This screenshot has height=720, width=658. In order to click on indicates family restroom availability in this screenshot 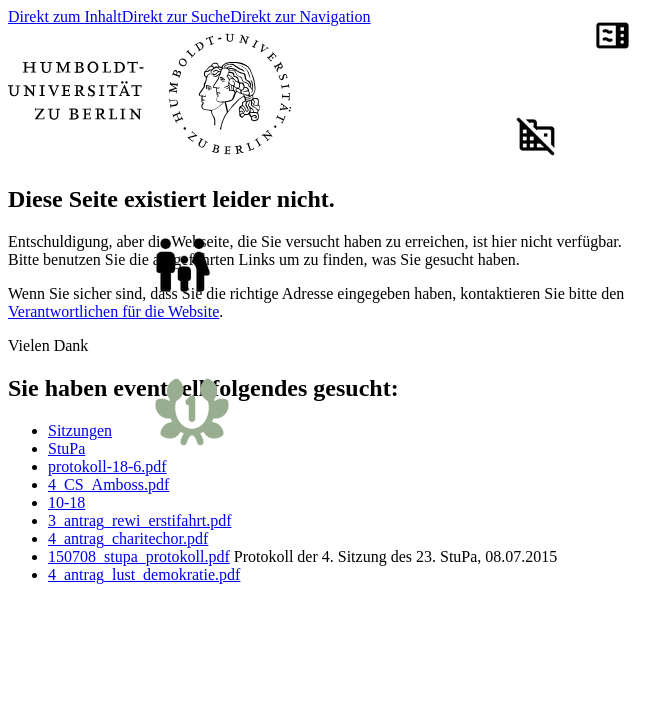, I will do `click(183, 265)`.